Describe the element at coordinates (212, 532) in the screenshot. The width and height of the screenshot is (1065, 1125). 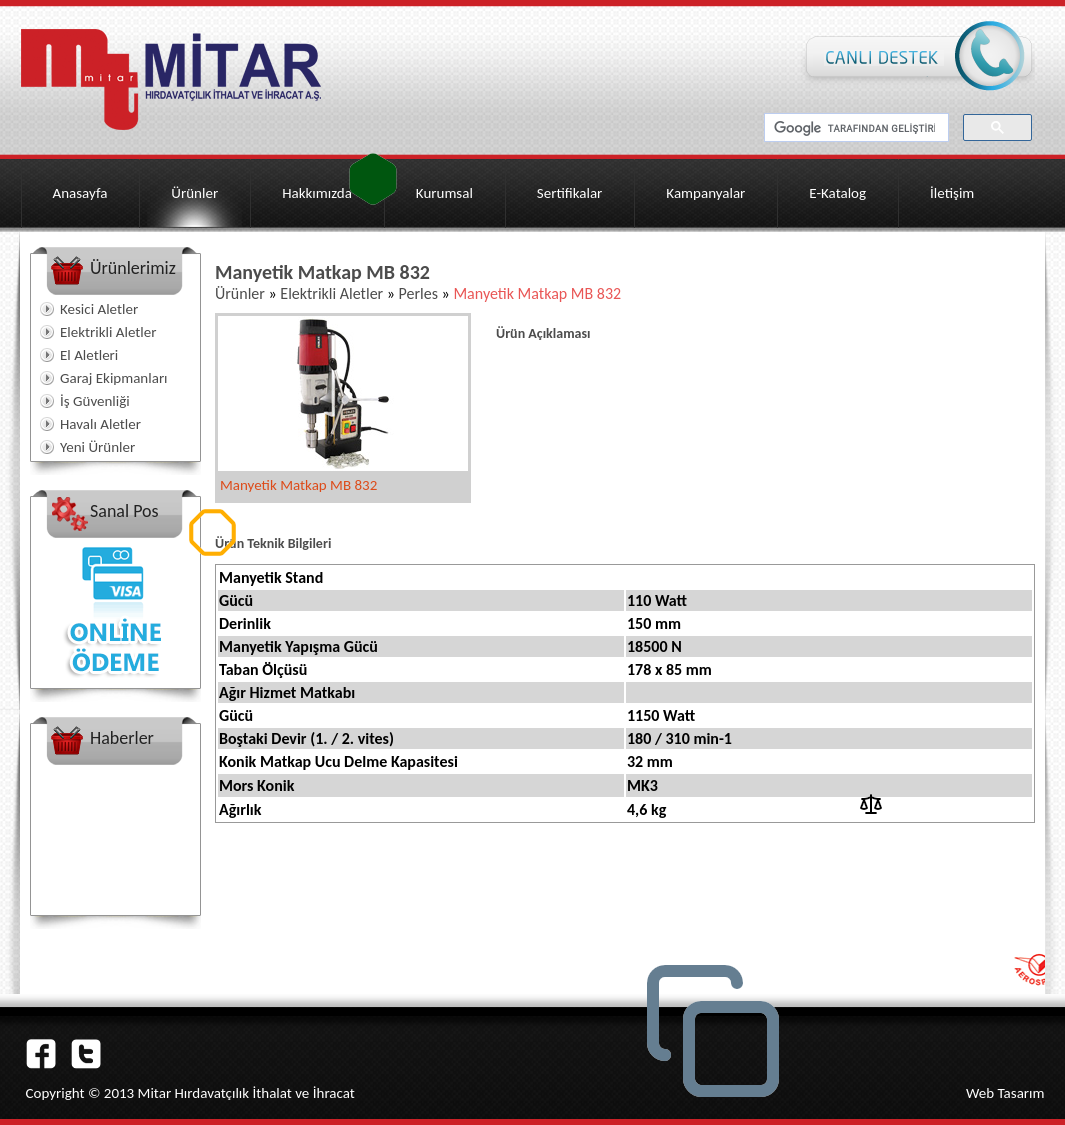
I see `indicates a stop or warning state` at that location.